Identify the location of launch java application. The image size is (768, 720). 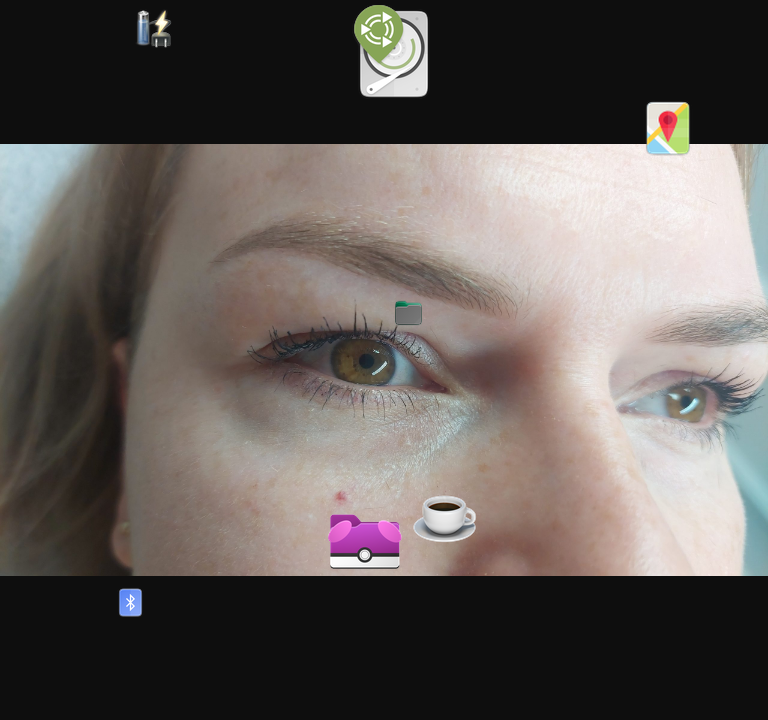
(444, 517).